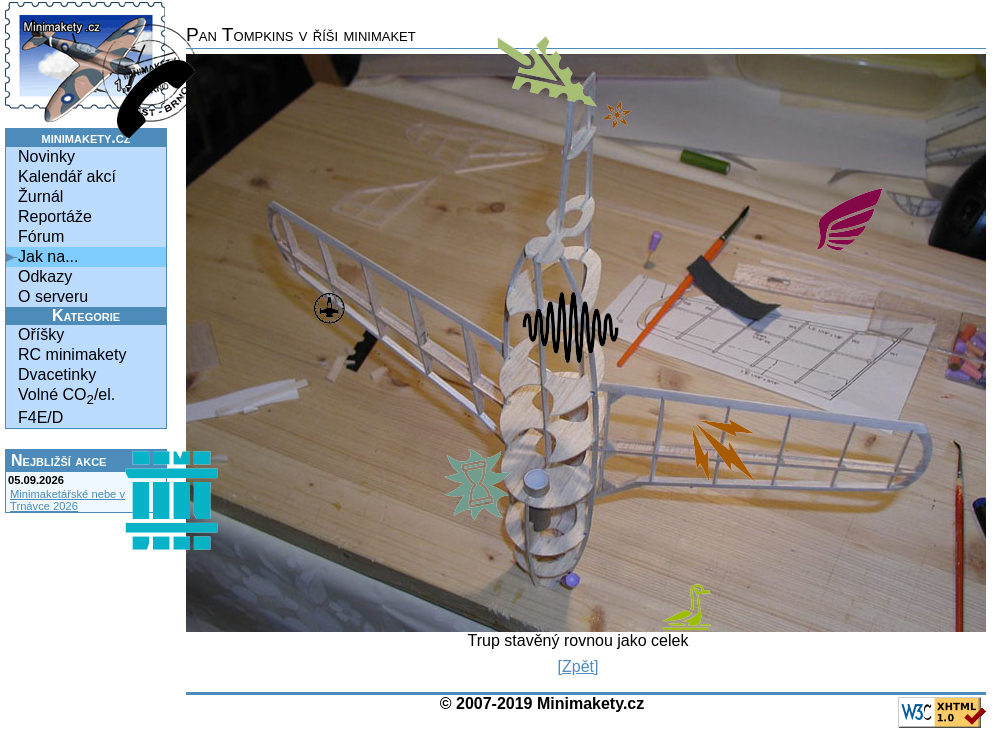 This screenshot has height=731, width=1002. What do you see at coordinates (849, 219) in the screenshot?
I see `indicates premium or liberty status` at bounding box center [849, 219].